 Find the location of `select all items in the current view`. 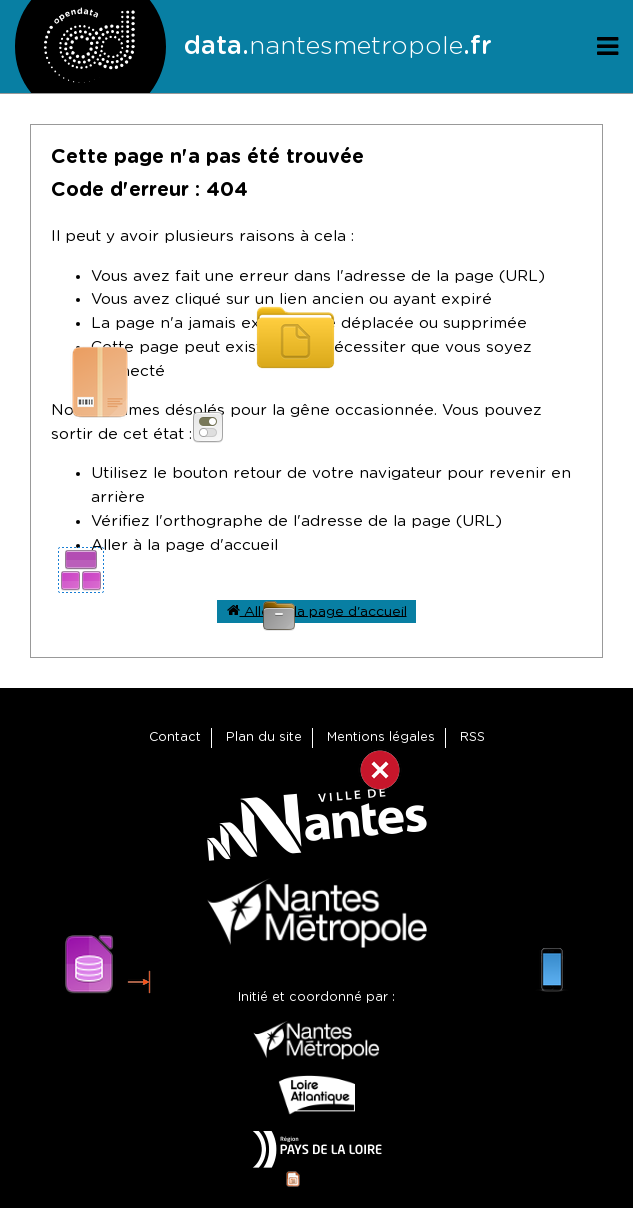

select all items in the current view is located at coordinates (81, 570).